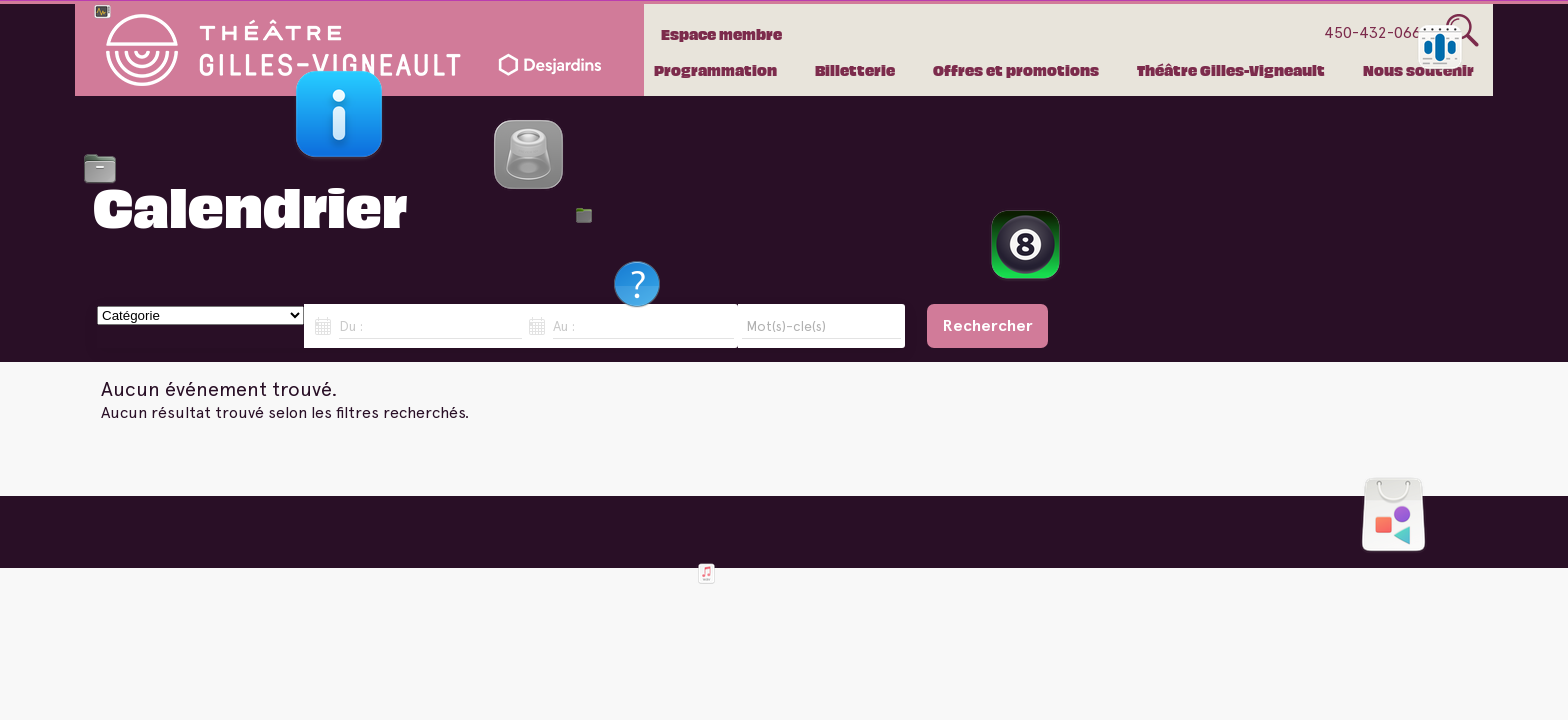 The image size is (1568, 720). What do you see at coordinates (1440, 47) in the screenshot?
I see `open speech note app for voice transcription` at bounding box center [1440, 47].